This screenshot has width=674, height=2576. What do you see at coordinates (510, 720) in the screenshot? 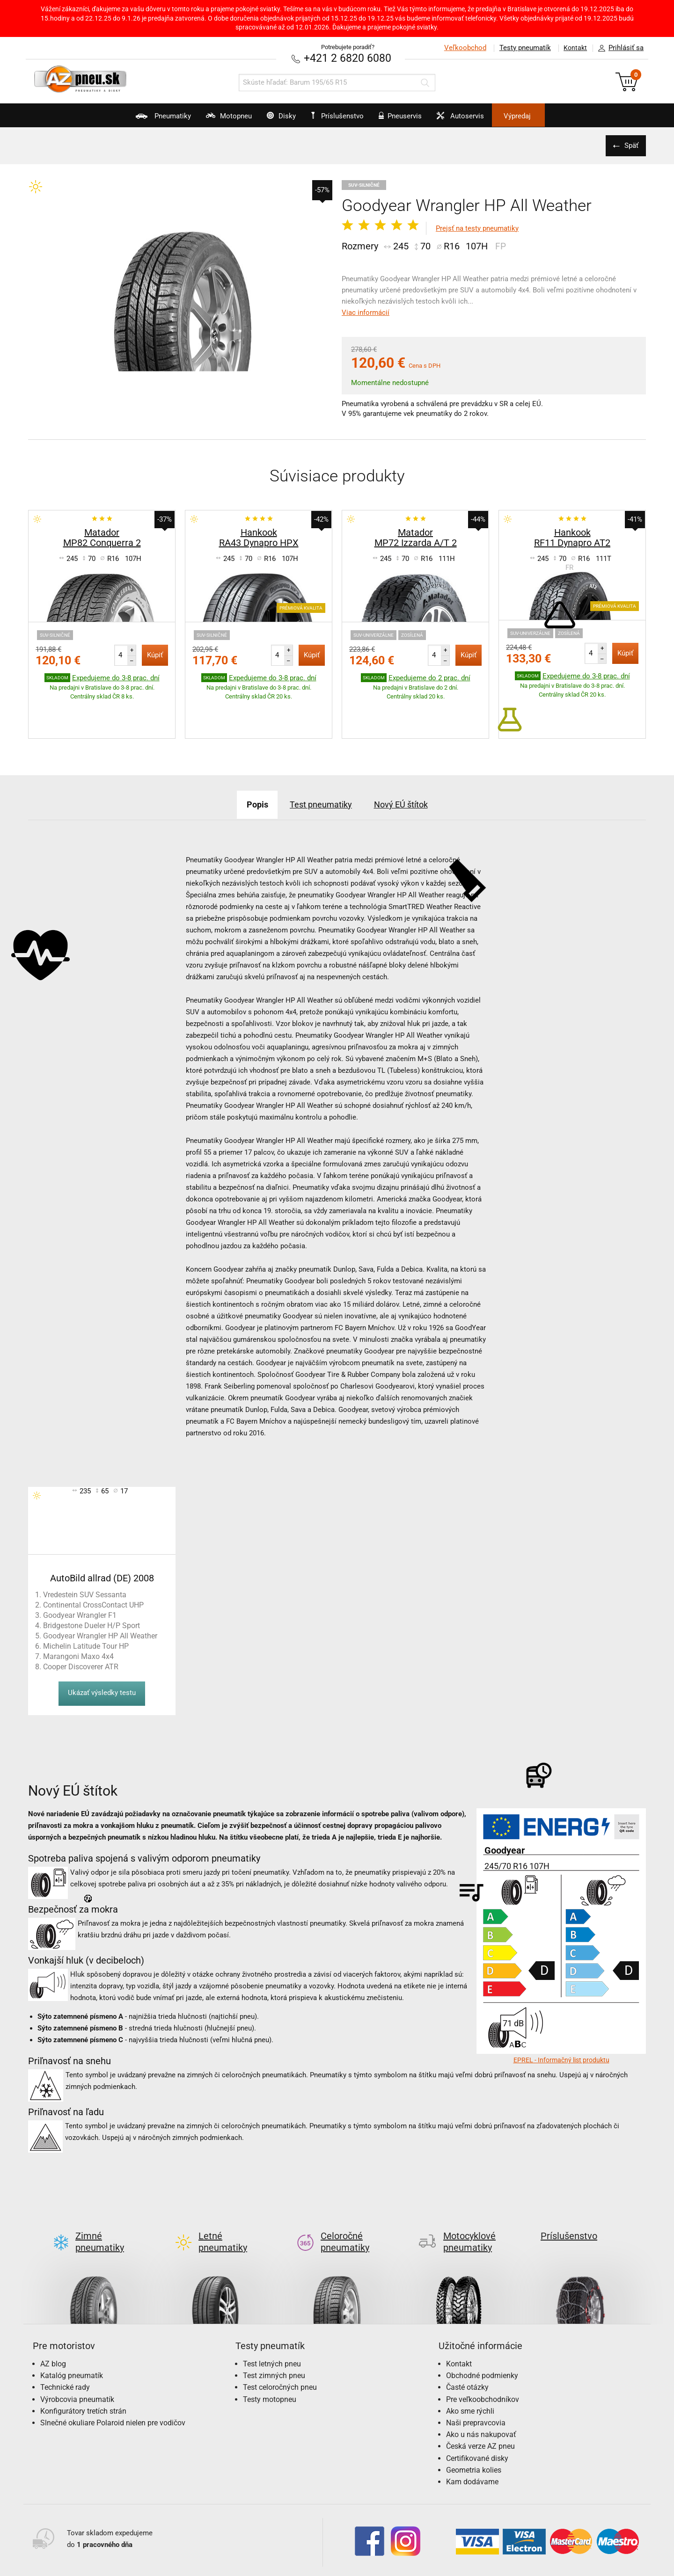
I see `access experimental or beta features` at bounding box center [510, 720].